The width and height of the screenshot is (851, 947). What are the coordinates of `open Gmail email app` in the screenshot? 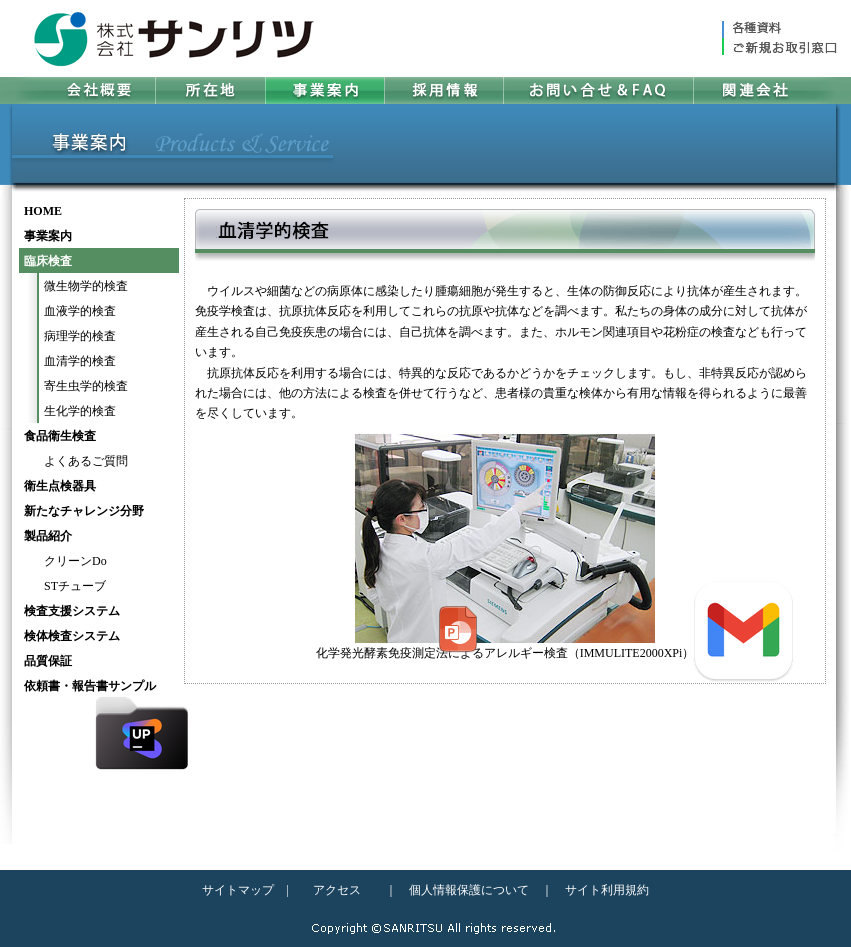 It's located at (743, 630).